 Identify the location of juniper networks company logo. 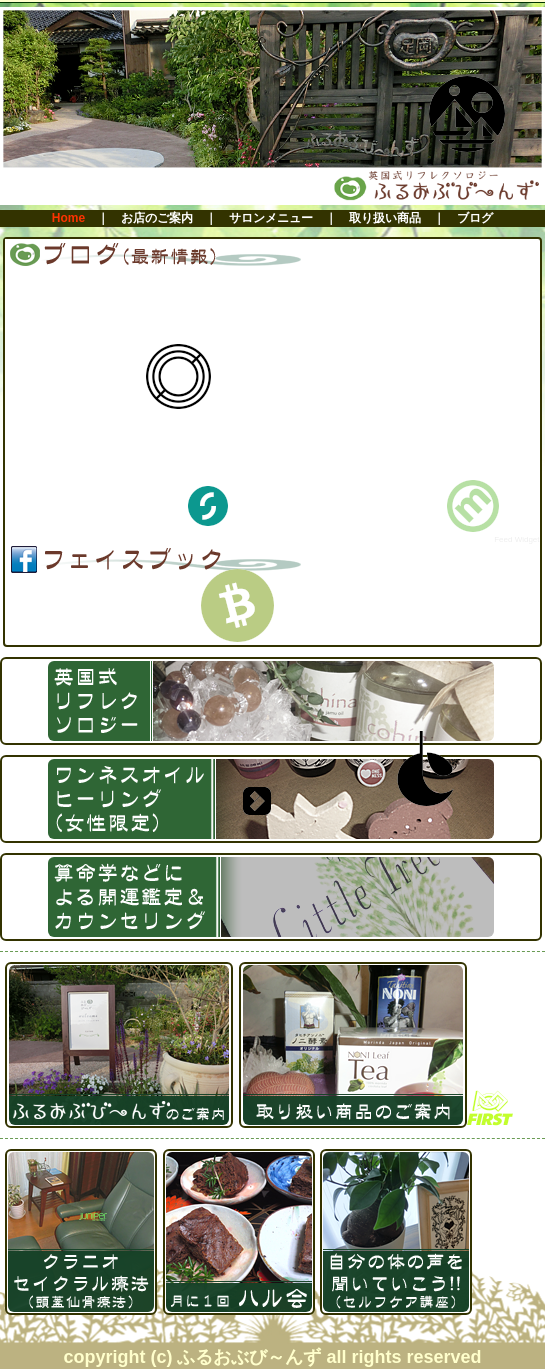
(93, 1217).